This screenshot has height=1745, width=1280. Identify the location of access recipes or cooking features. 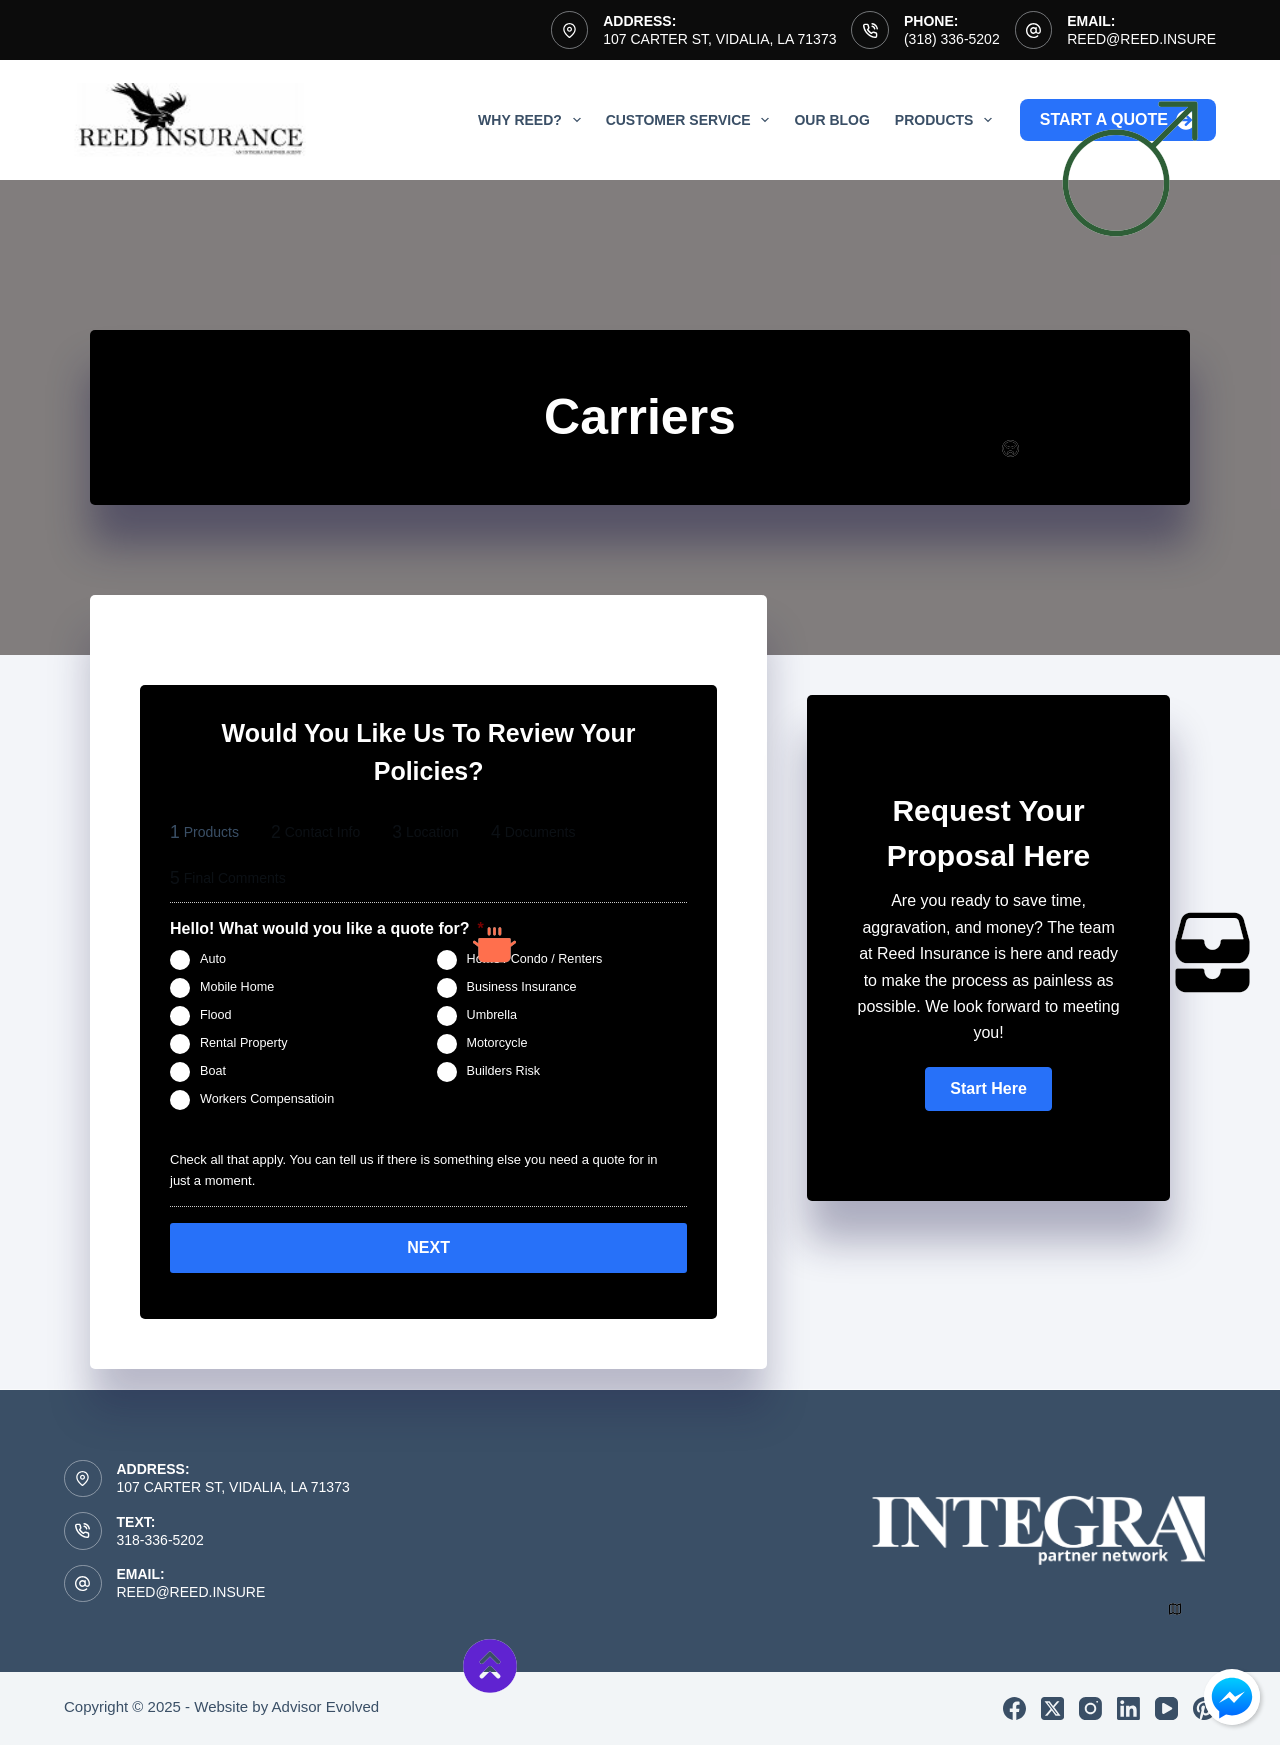
(494, 947).